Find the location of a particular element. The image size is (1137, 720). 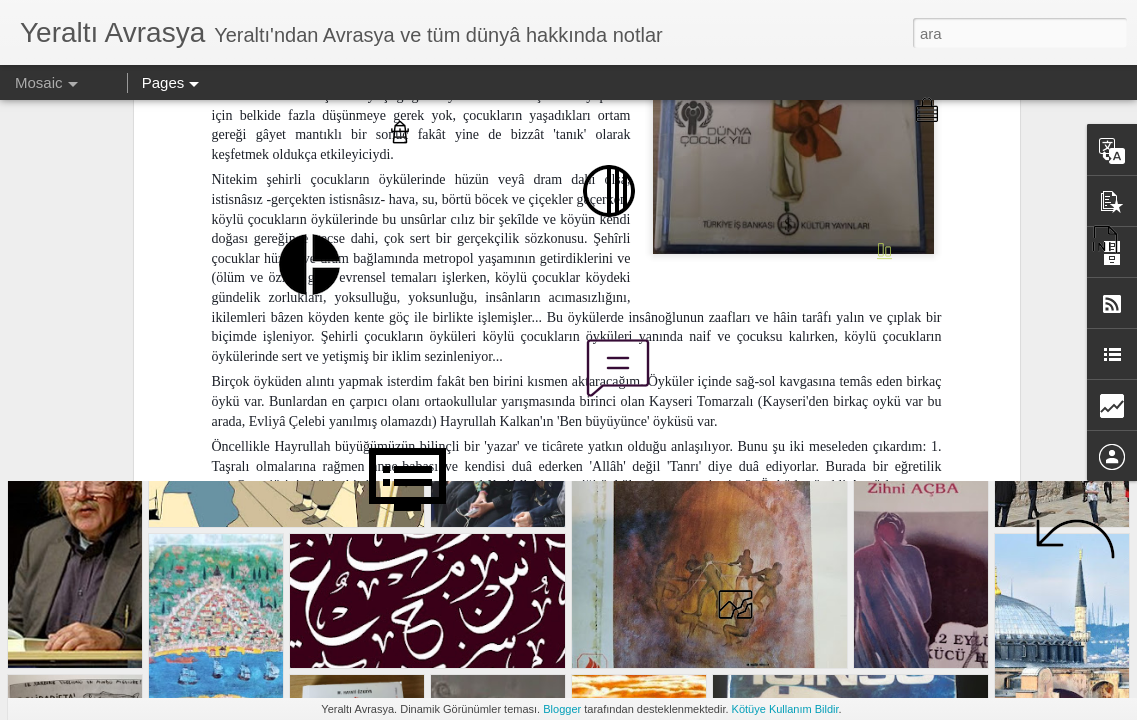

align selected elements to the bottom is located at coordinates (884, 251).